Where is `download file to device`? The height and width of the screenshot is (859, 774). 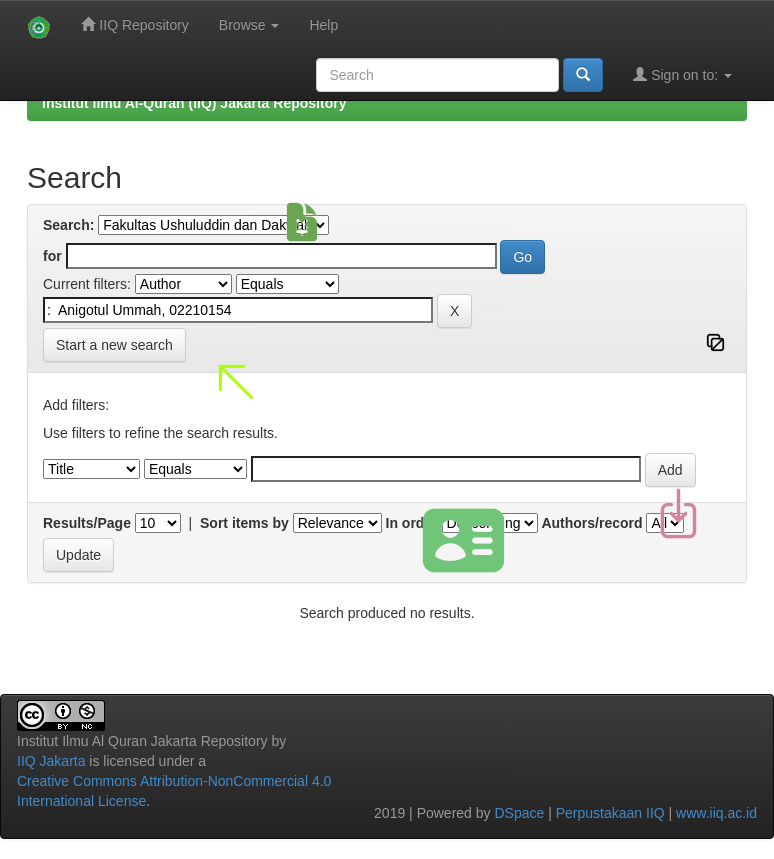
download file to device is located at coordinates (678, 513).